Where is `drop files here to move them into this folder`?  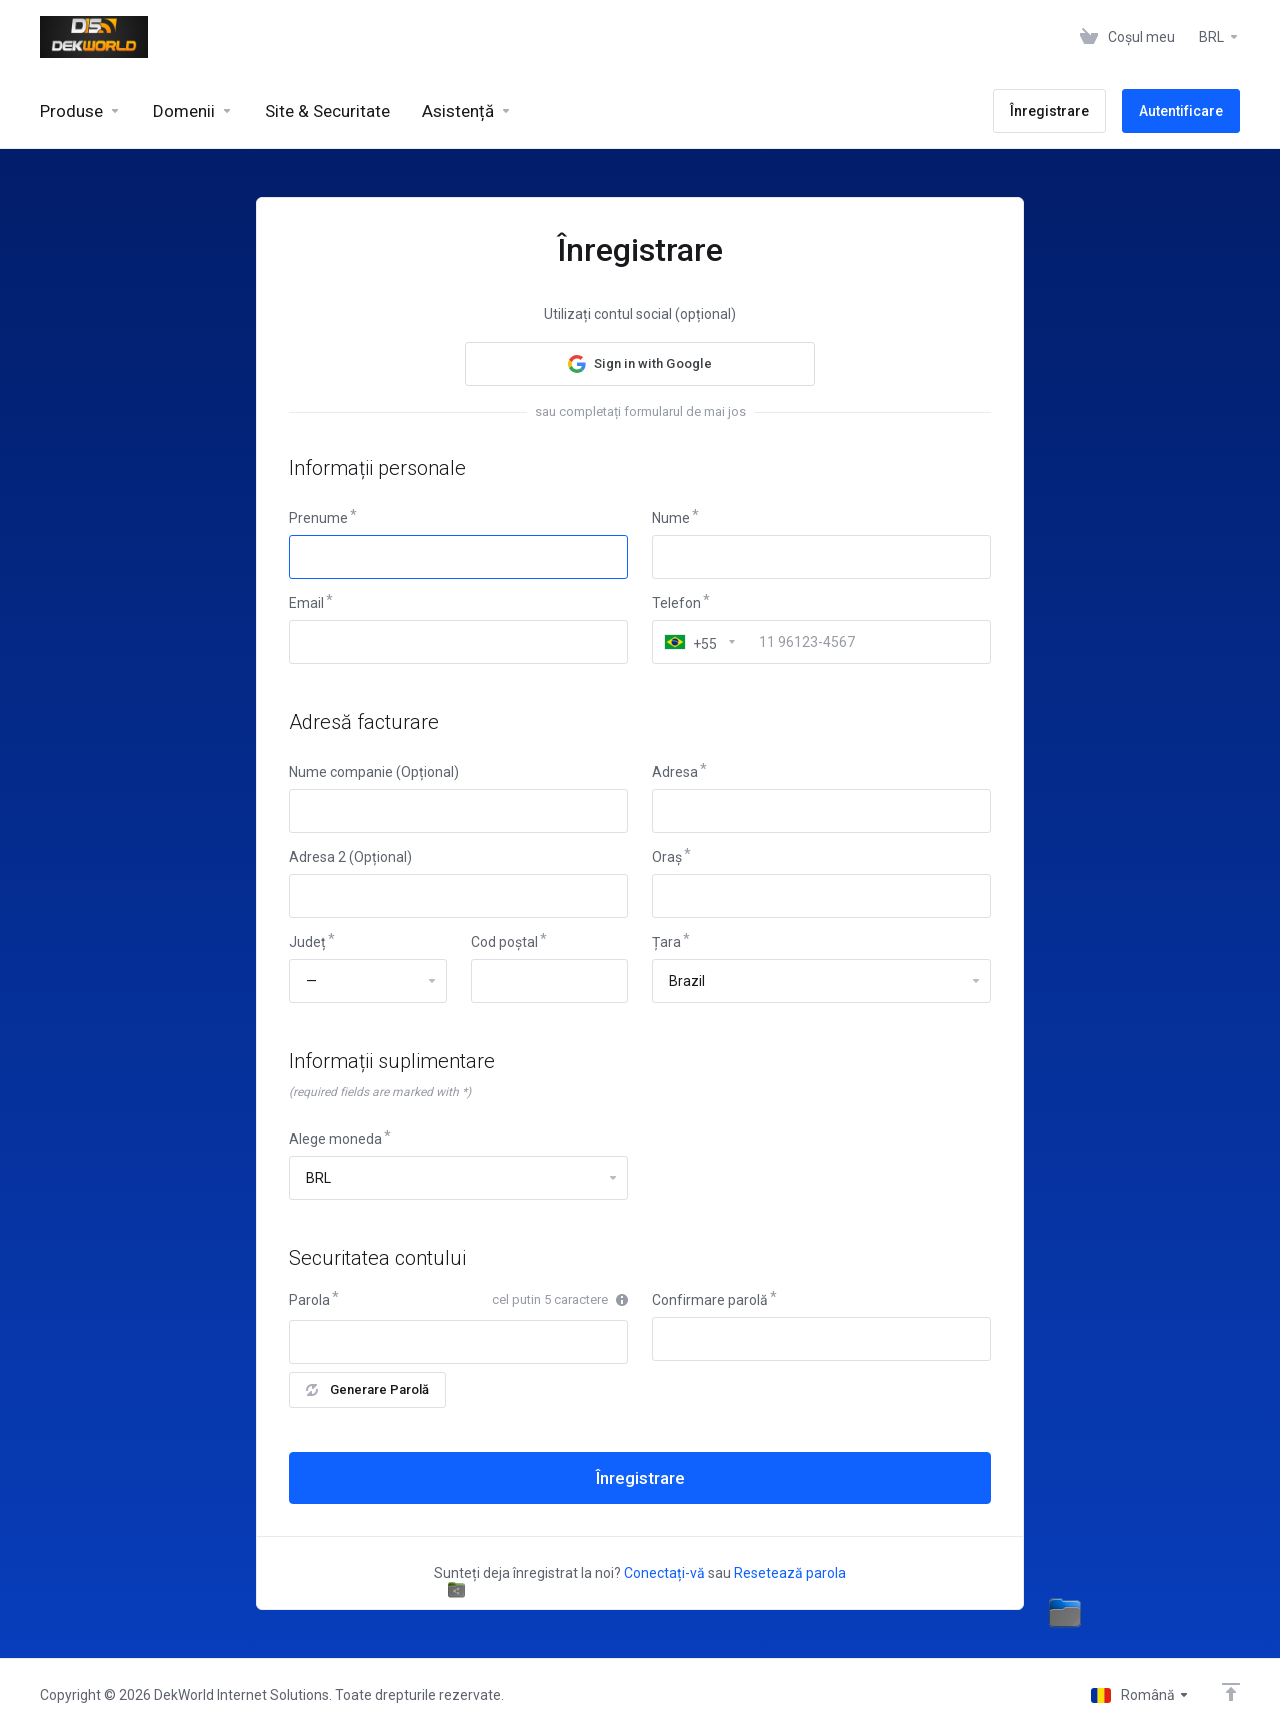
drop files here to move them into this folder is located at coordinates (1065, 1612).